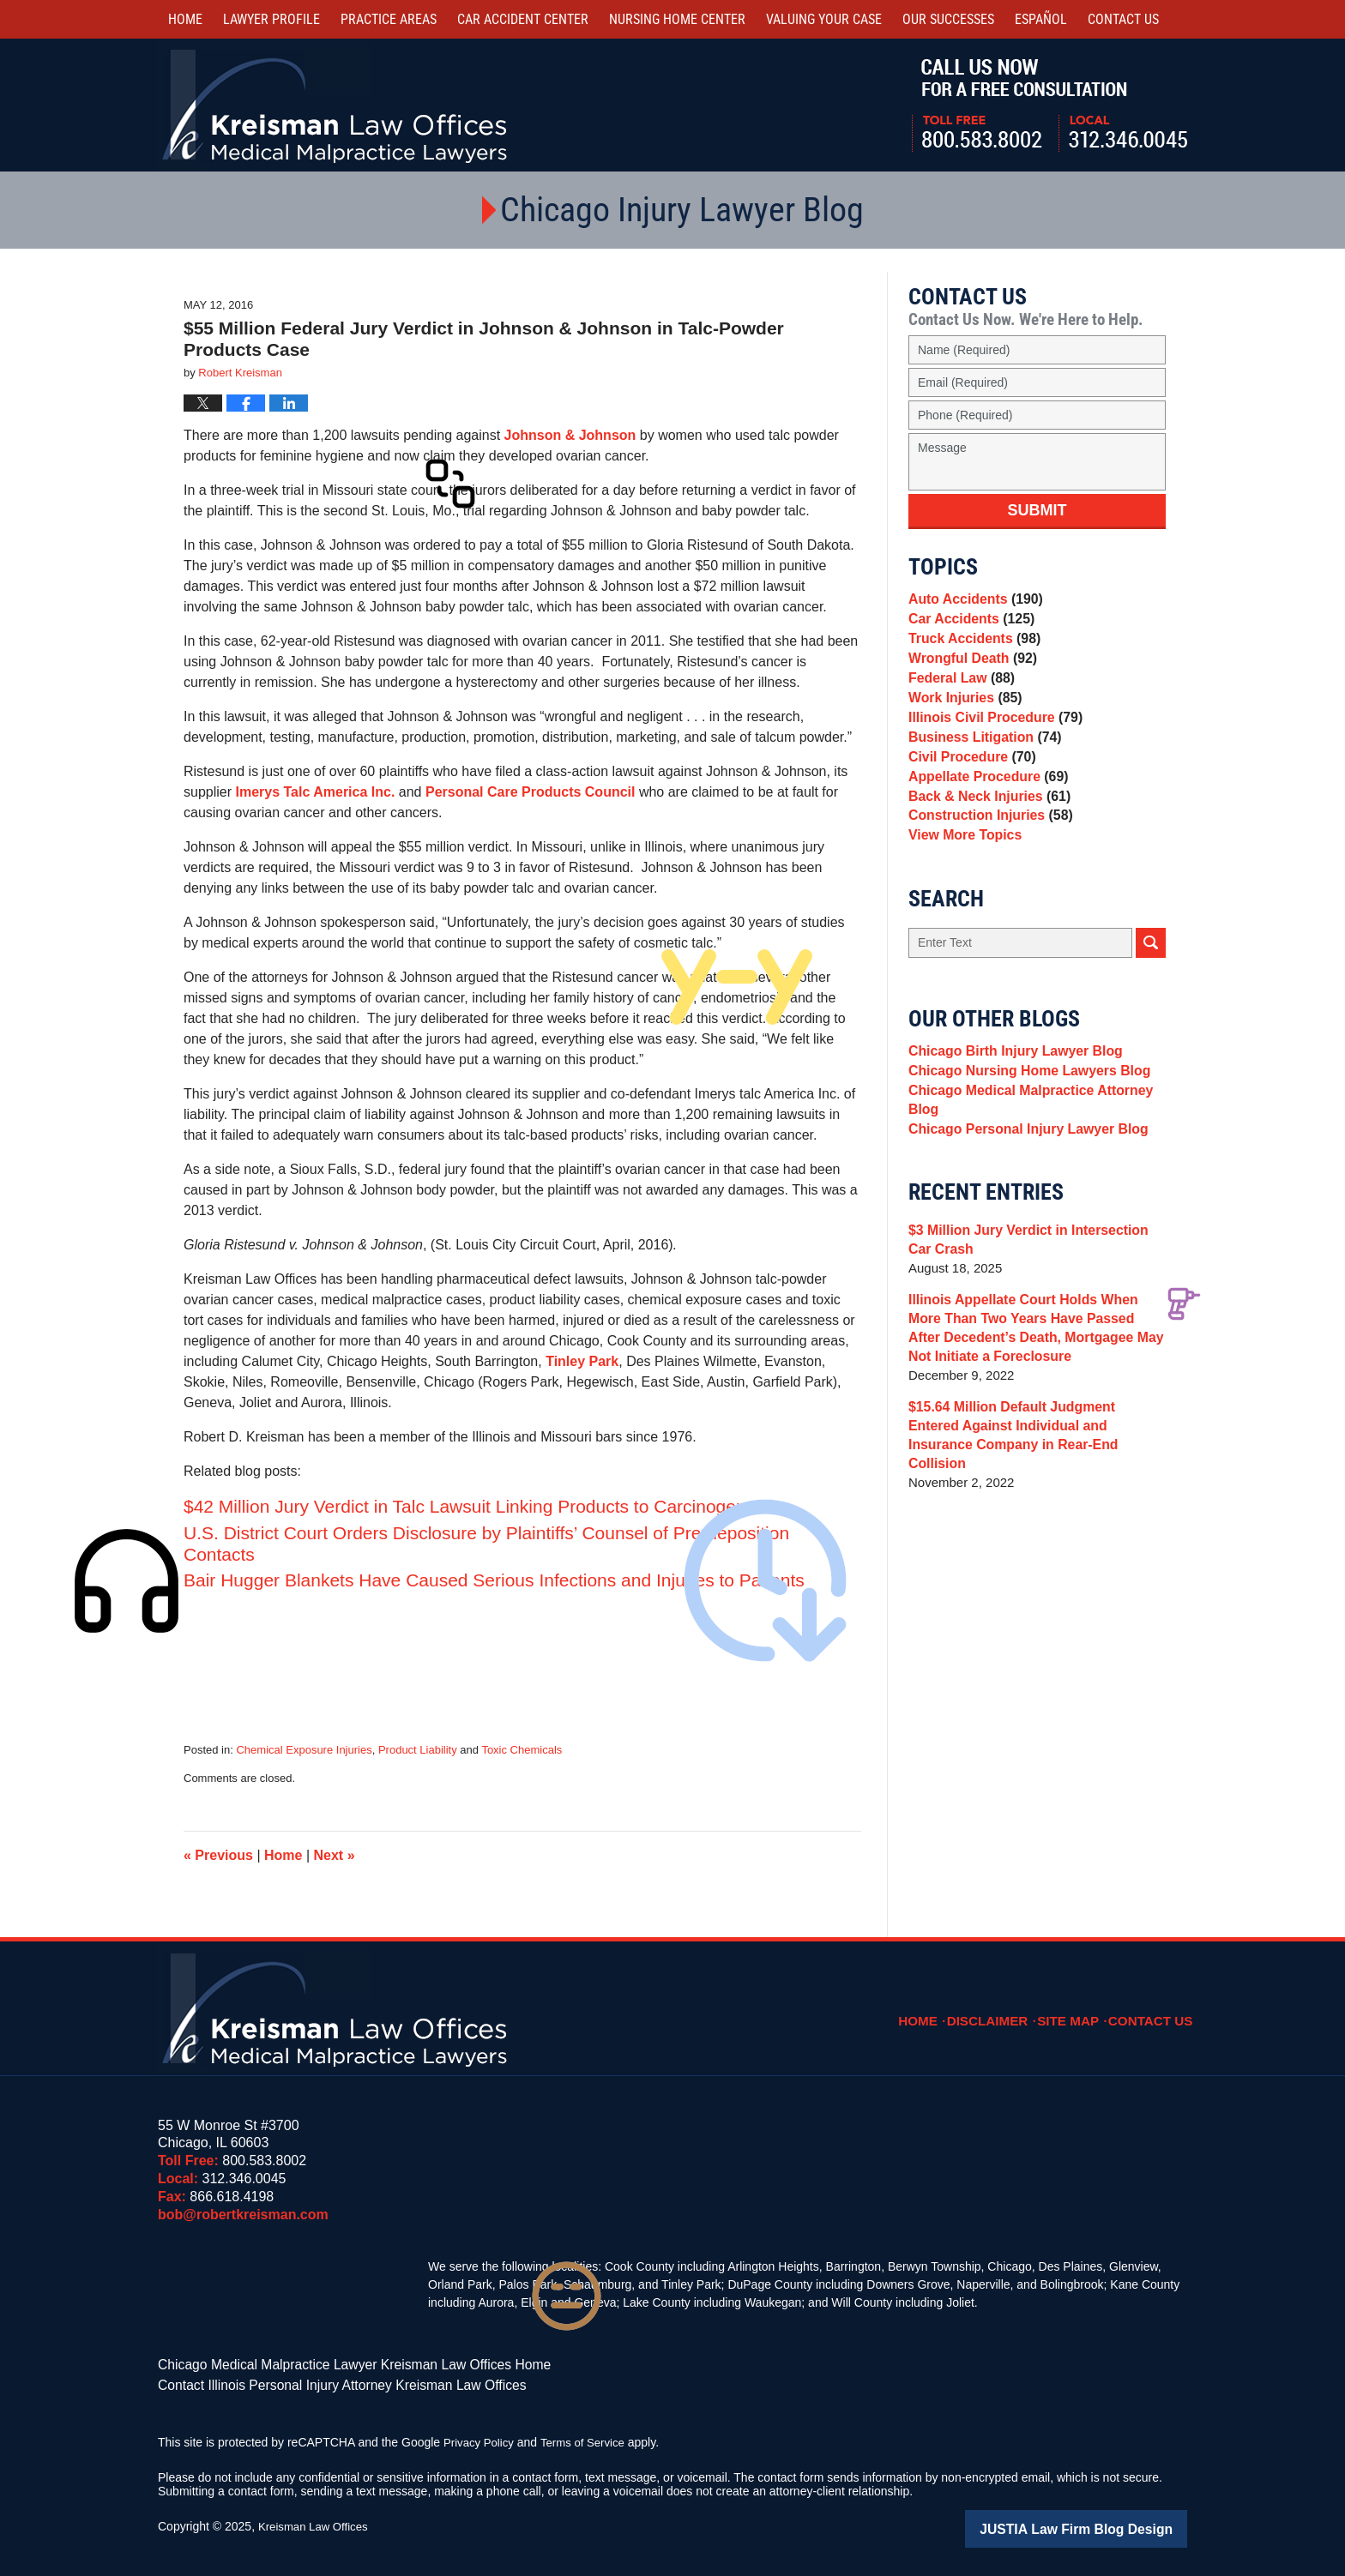  I want to click on listen to audio or music, so click(126, 1580).